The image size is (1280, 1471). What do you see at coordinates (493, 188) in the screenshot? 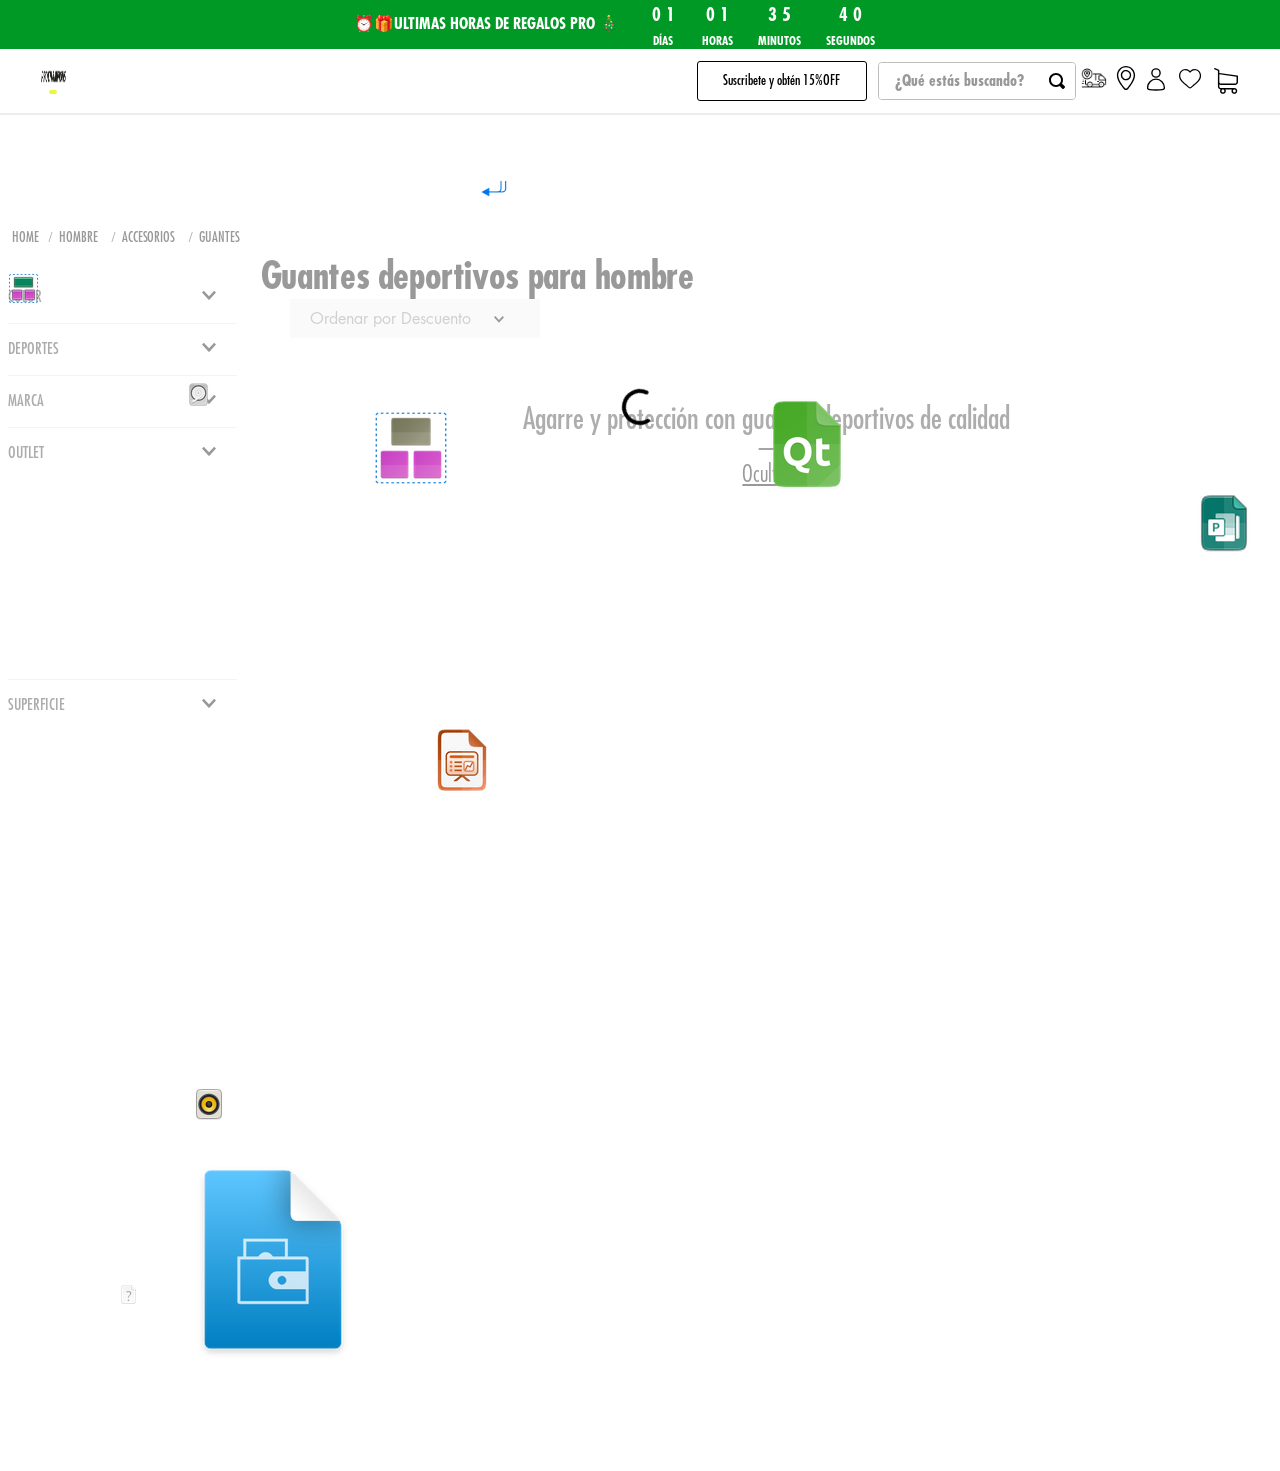
I see `reply to all recipients in an email thread` at bounding box center [493, 188].